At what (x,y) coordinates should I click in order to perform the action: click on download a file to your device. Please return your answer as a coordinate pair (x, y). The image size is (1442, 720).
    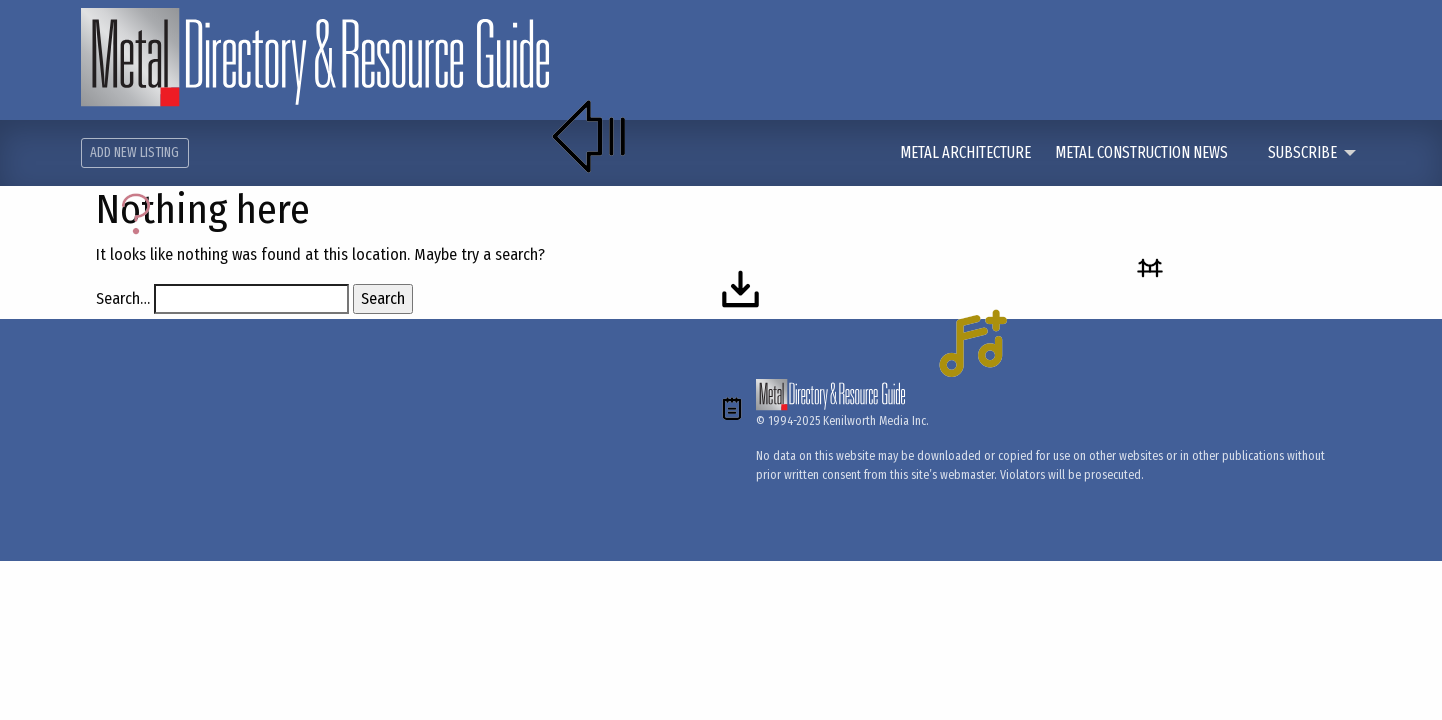
    Looking at the image, I should click on (740, 290).